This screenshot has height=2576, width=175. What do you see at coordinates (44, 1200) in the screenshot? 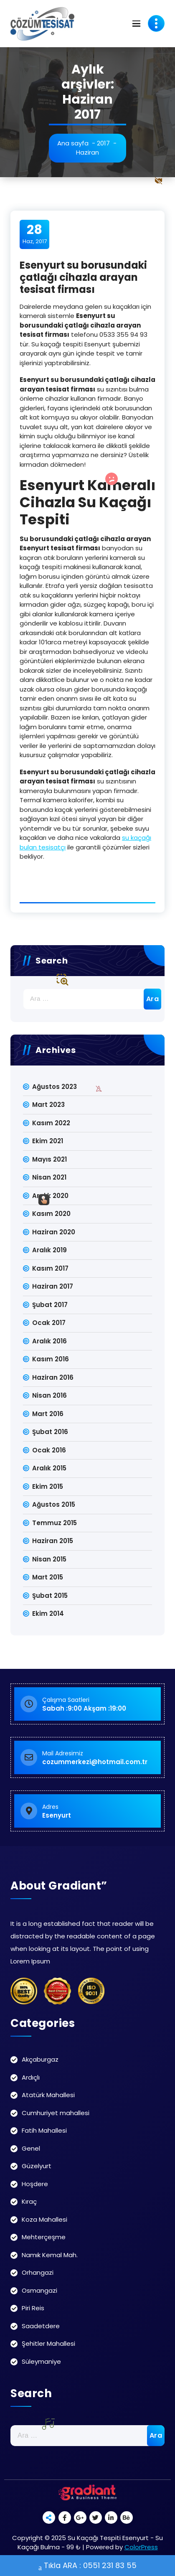
I see `touchscreen input settings` at bounding box center [44, 1200].